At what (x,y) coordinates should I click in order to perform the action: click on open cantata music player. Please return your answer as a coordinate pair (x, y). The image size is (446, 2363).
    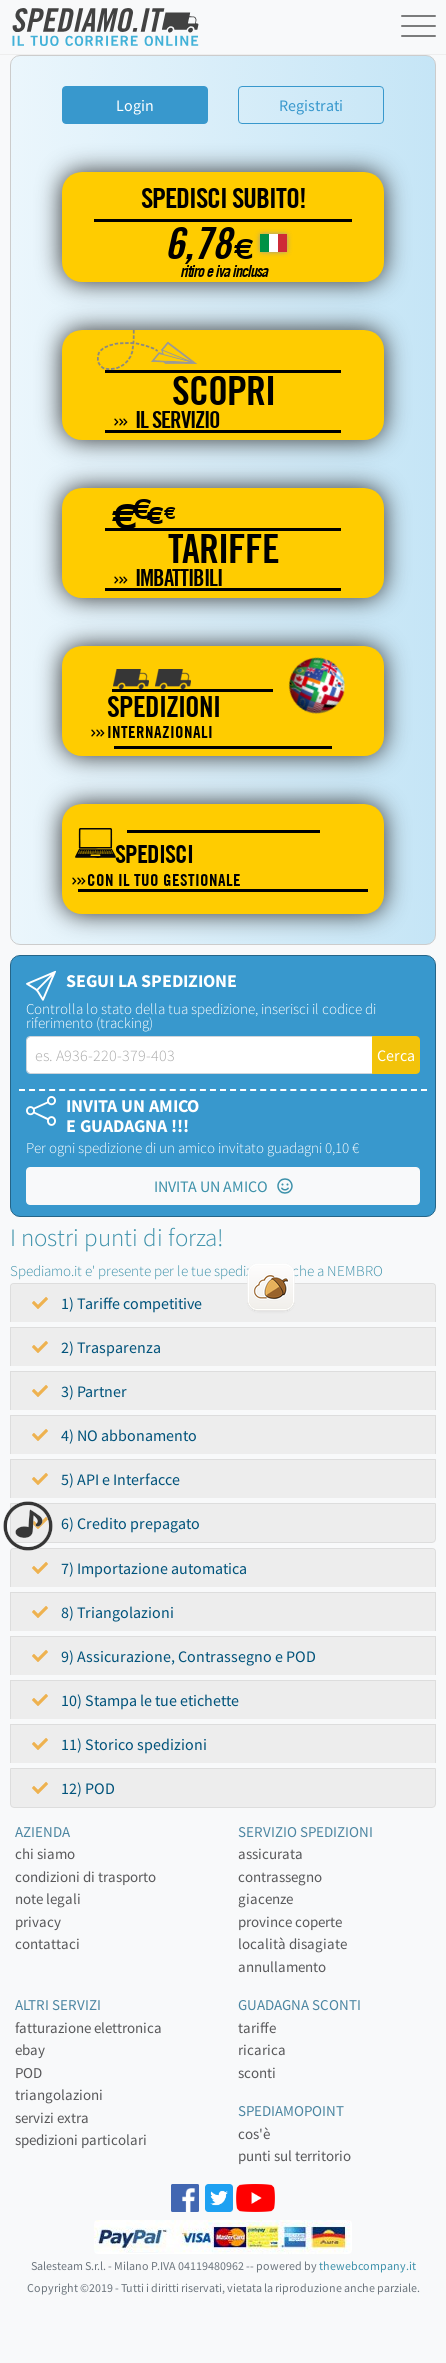
    Looking at the image, I should click on (28, 1526).